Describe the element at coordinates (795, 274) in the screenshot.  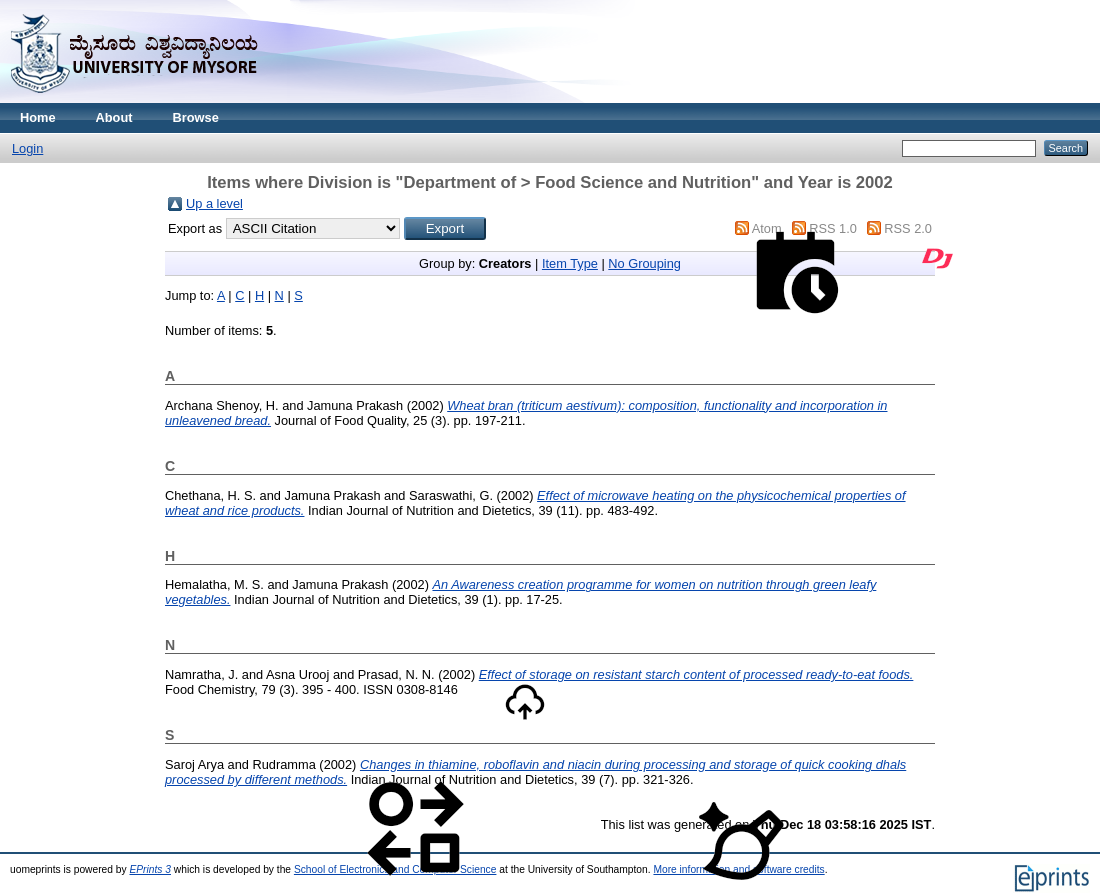
I see `view scheduled events or appointments` at that location.